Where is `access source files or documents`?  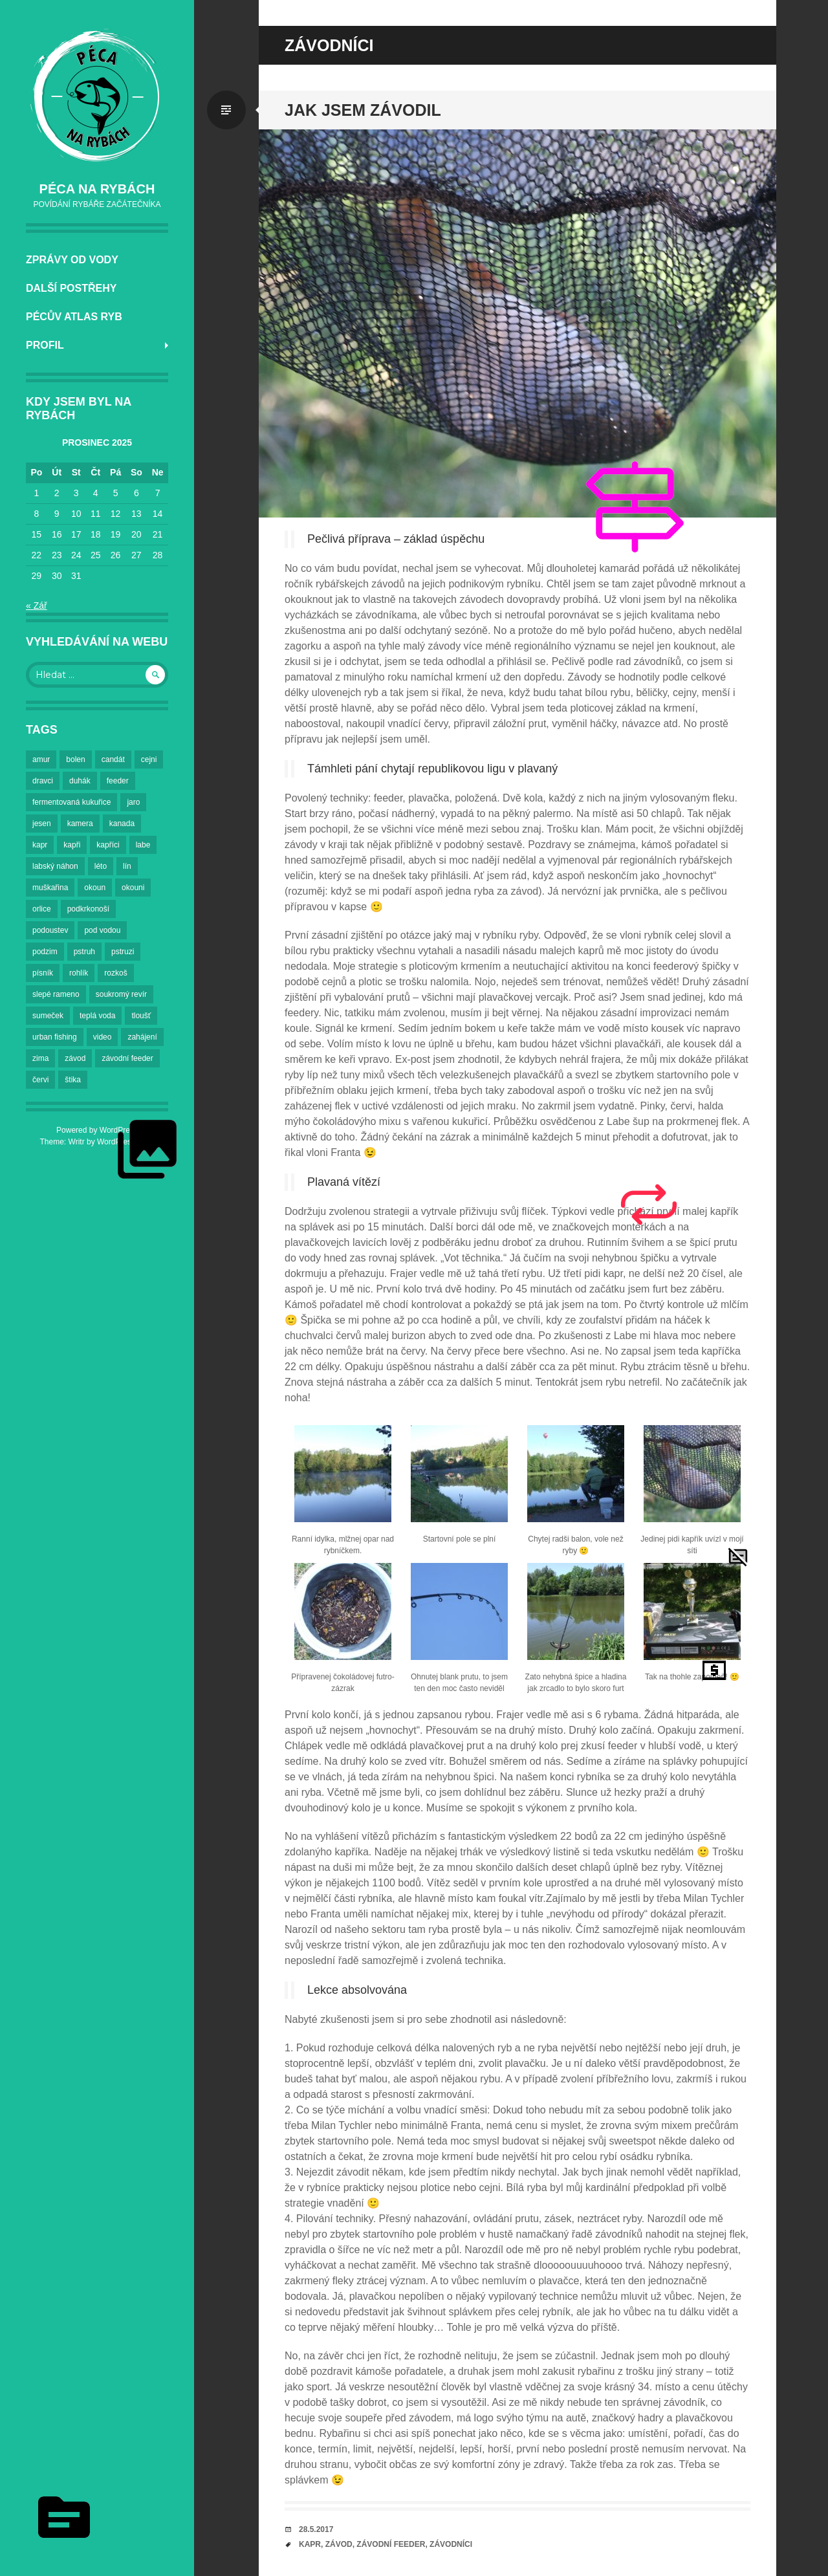 access source files or documents is located at coordinates (64, 2517).